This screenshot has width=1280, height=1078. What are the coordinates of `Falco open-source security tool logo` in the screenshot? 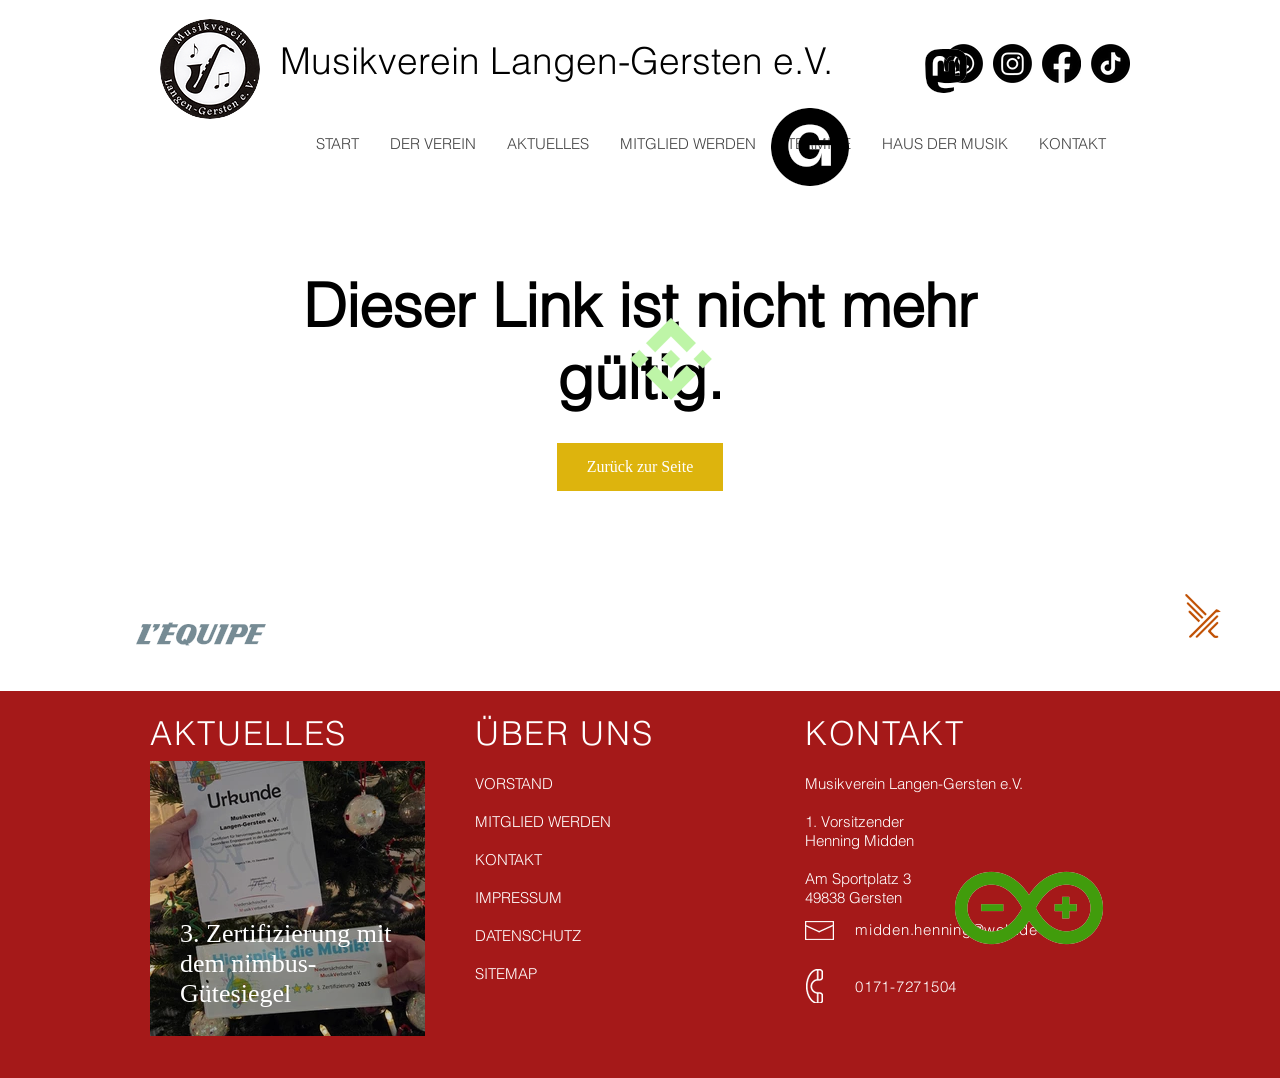 It's located at (1203, 616).